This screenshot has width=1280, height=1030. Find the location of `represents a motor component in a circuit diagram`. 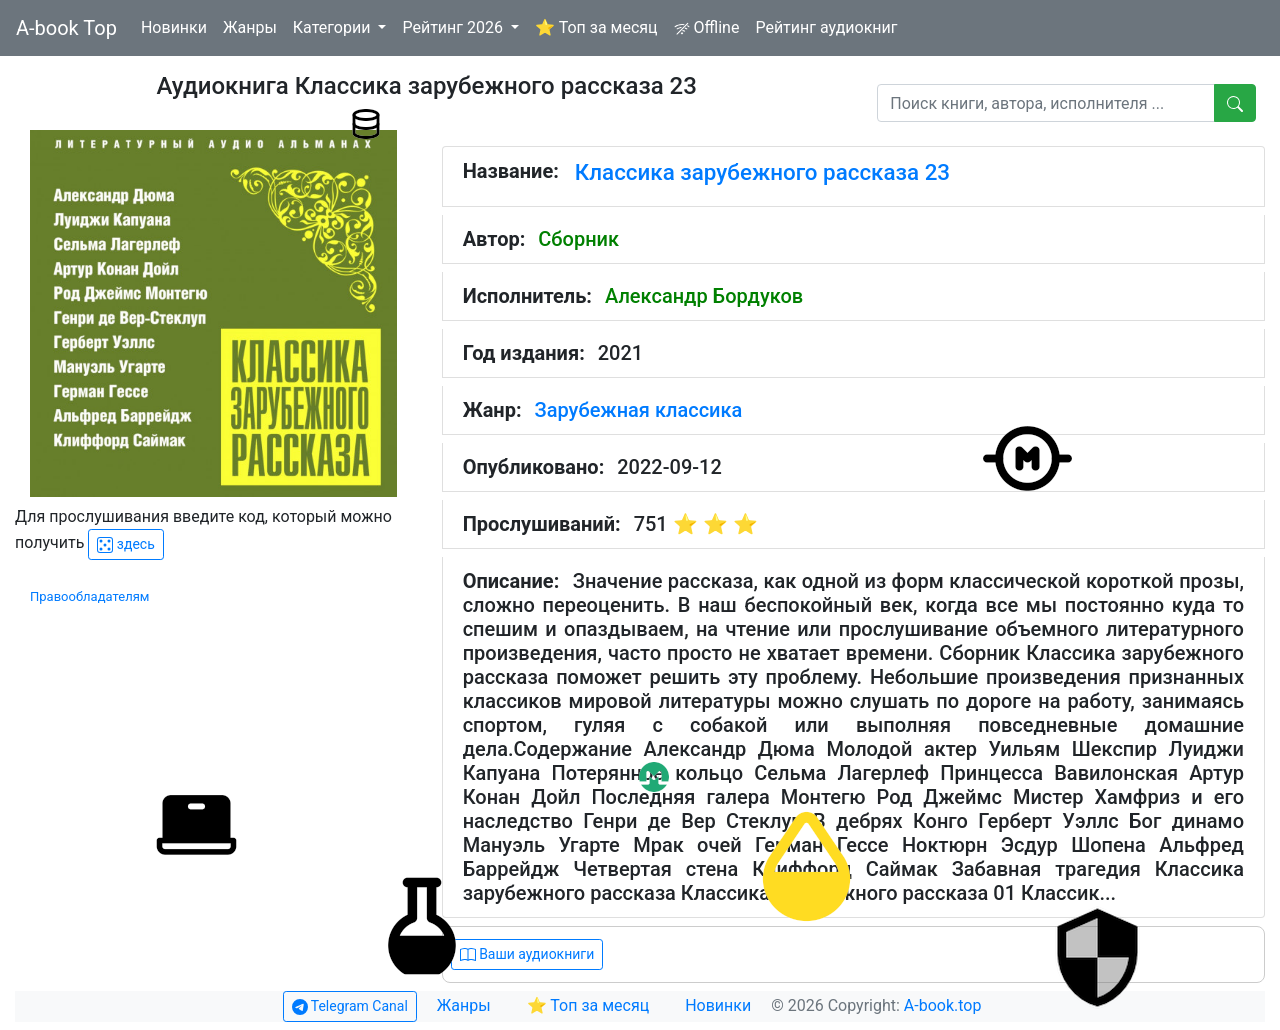

represents a motor component in a circuit diagram is located at coordinates (1027, 458).